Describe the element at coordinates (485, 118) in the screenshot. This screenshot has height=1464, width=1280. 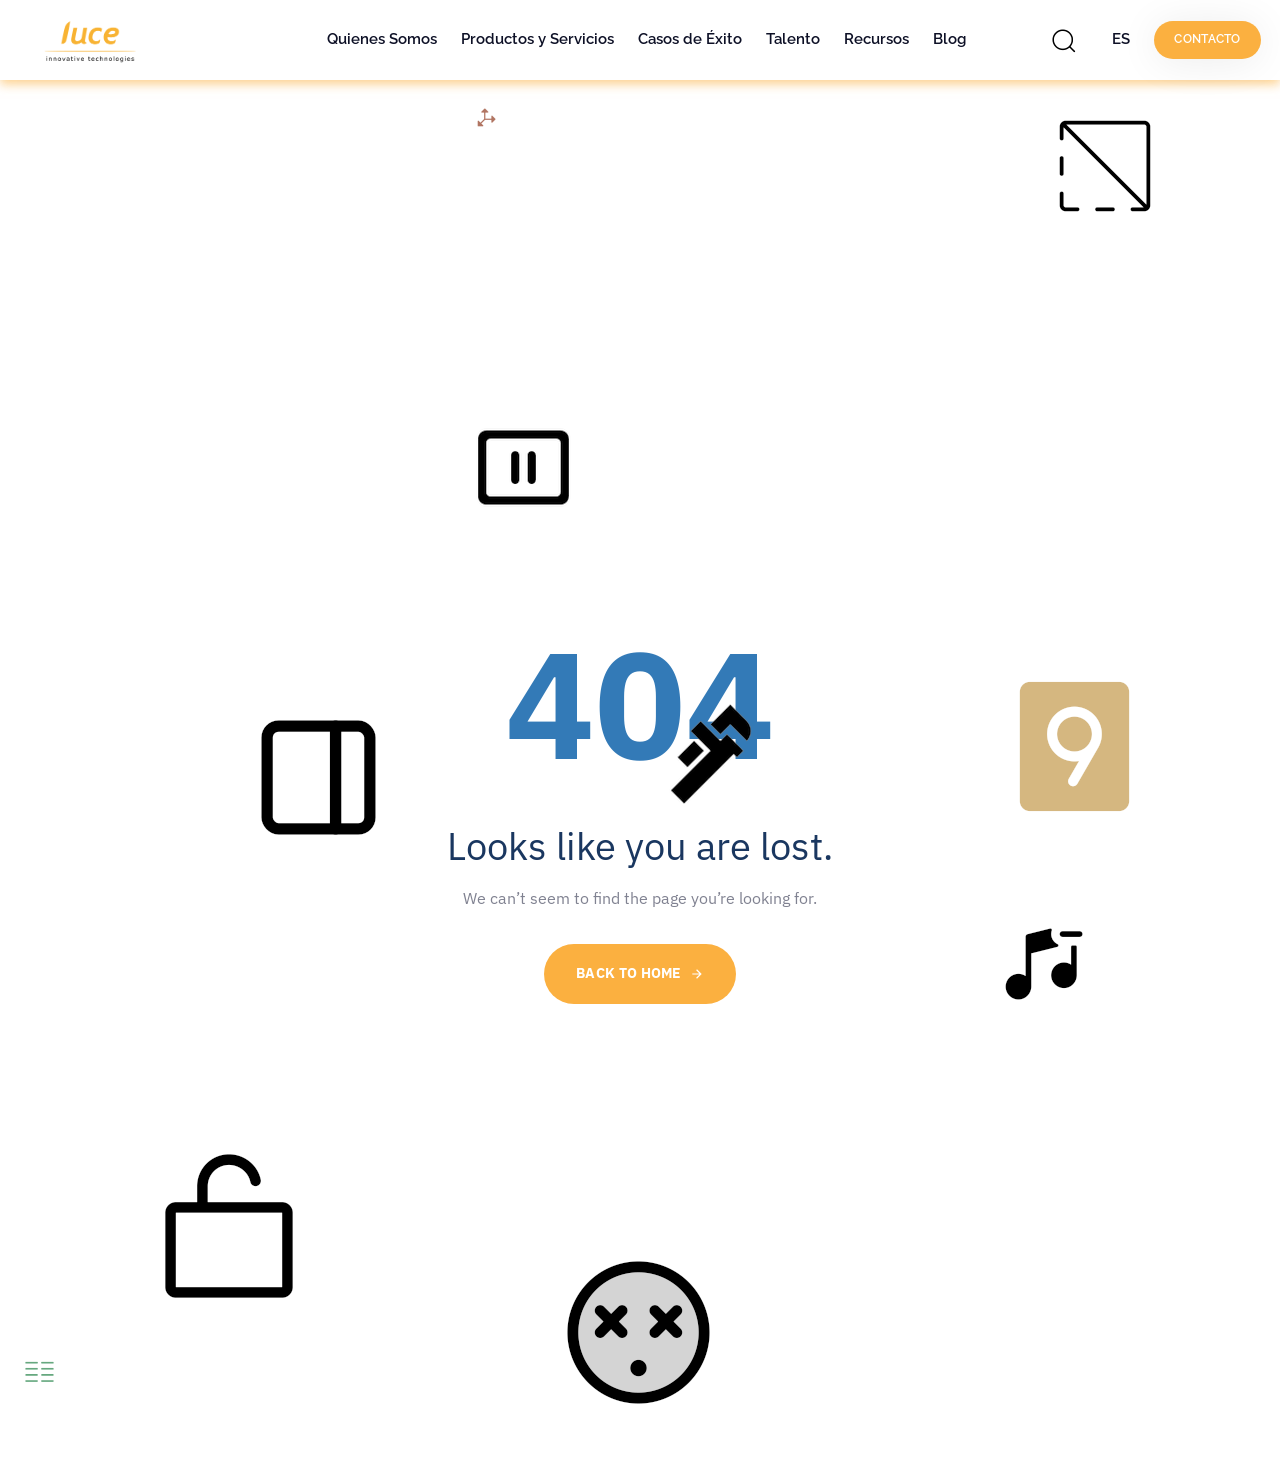
I see `access 3D vector or coordinate tools` at that location.